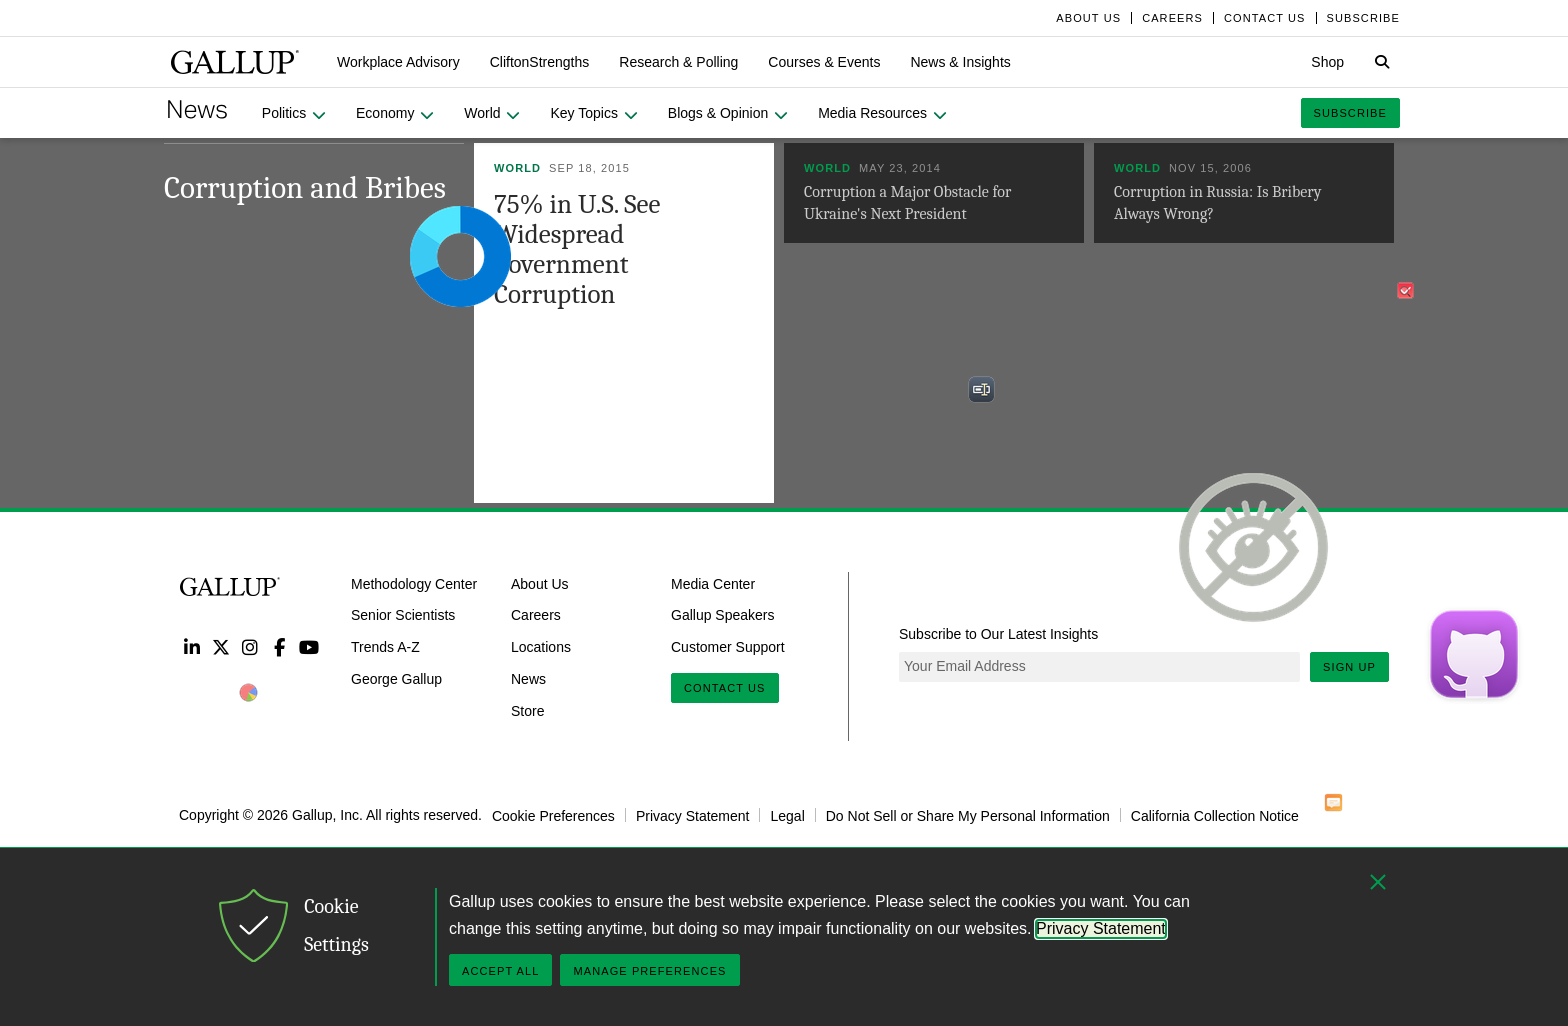 Image resolution: width=1568 pixels, height=1026 pixels. What do you see at coordinates (460, 256) in the screenshot?
I see `open productivity app` at bounding box center [460, 256].